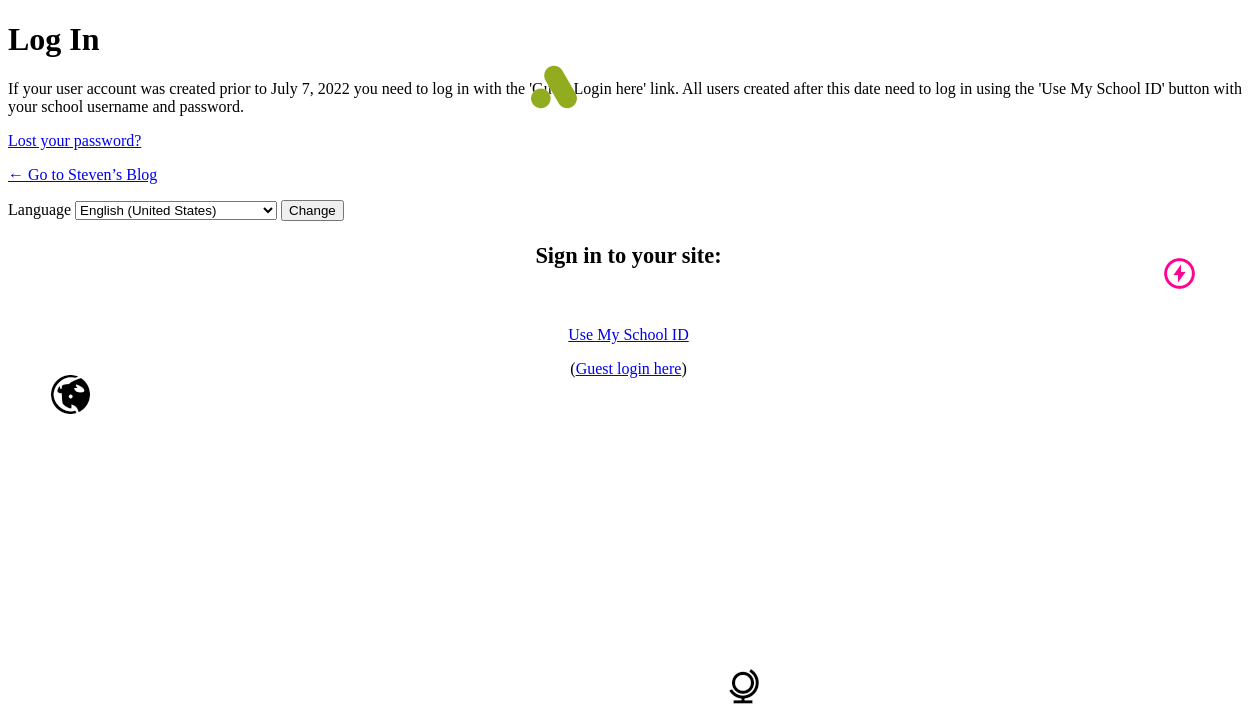  I want to click on yaak app logo, so click(70, 394).